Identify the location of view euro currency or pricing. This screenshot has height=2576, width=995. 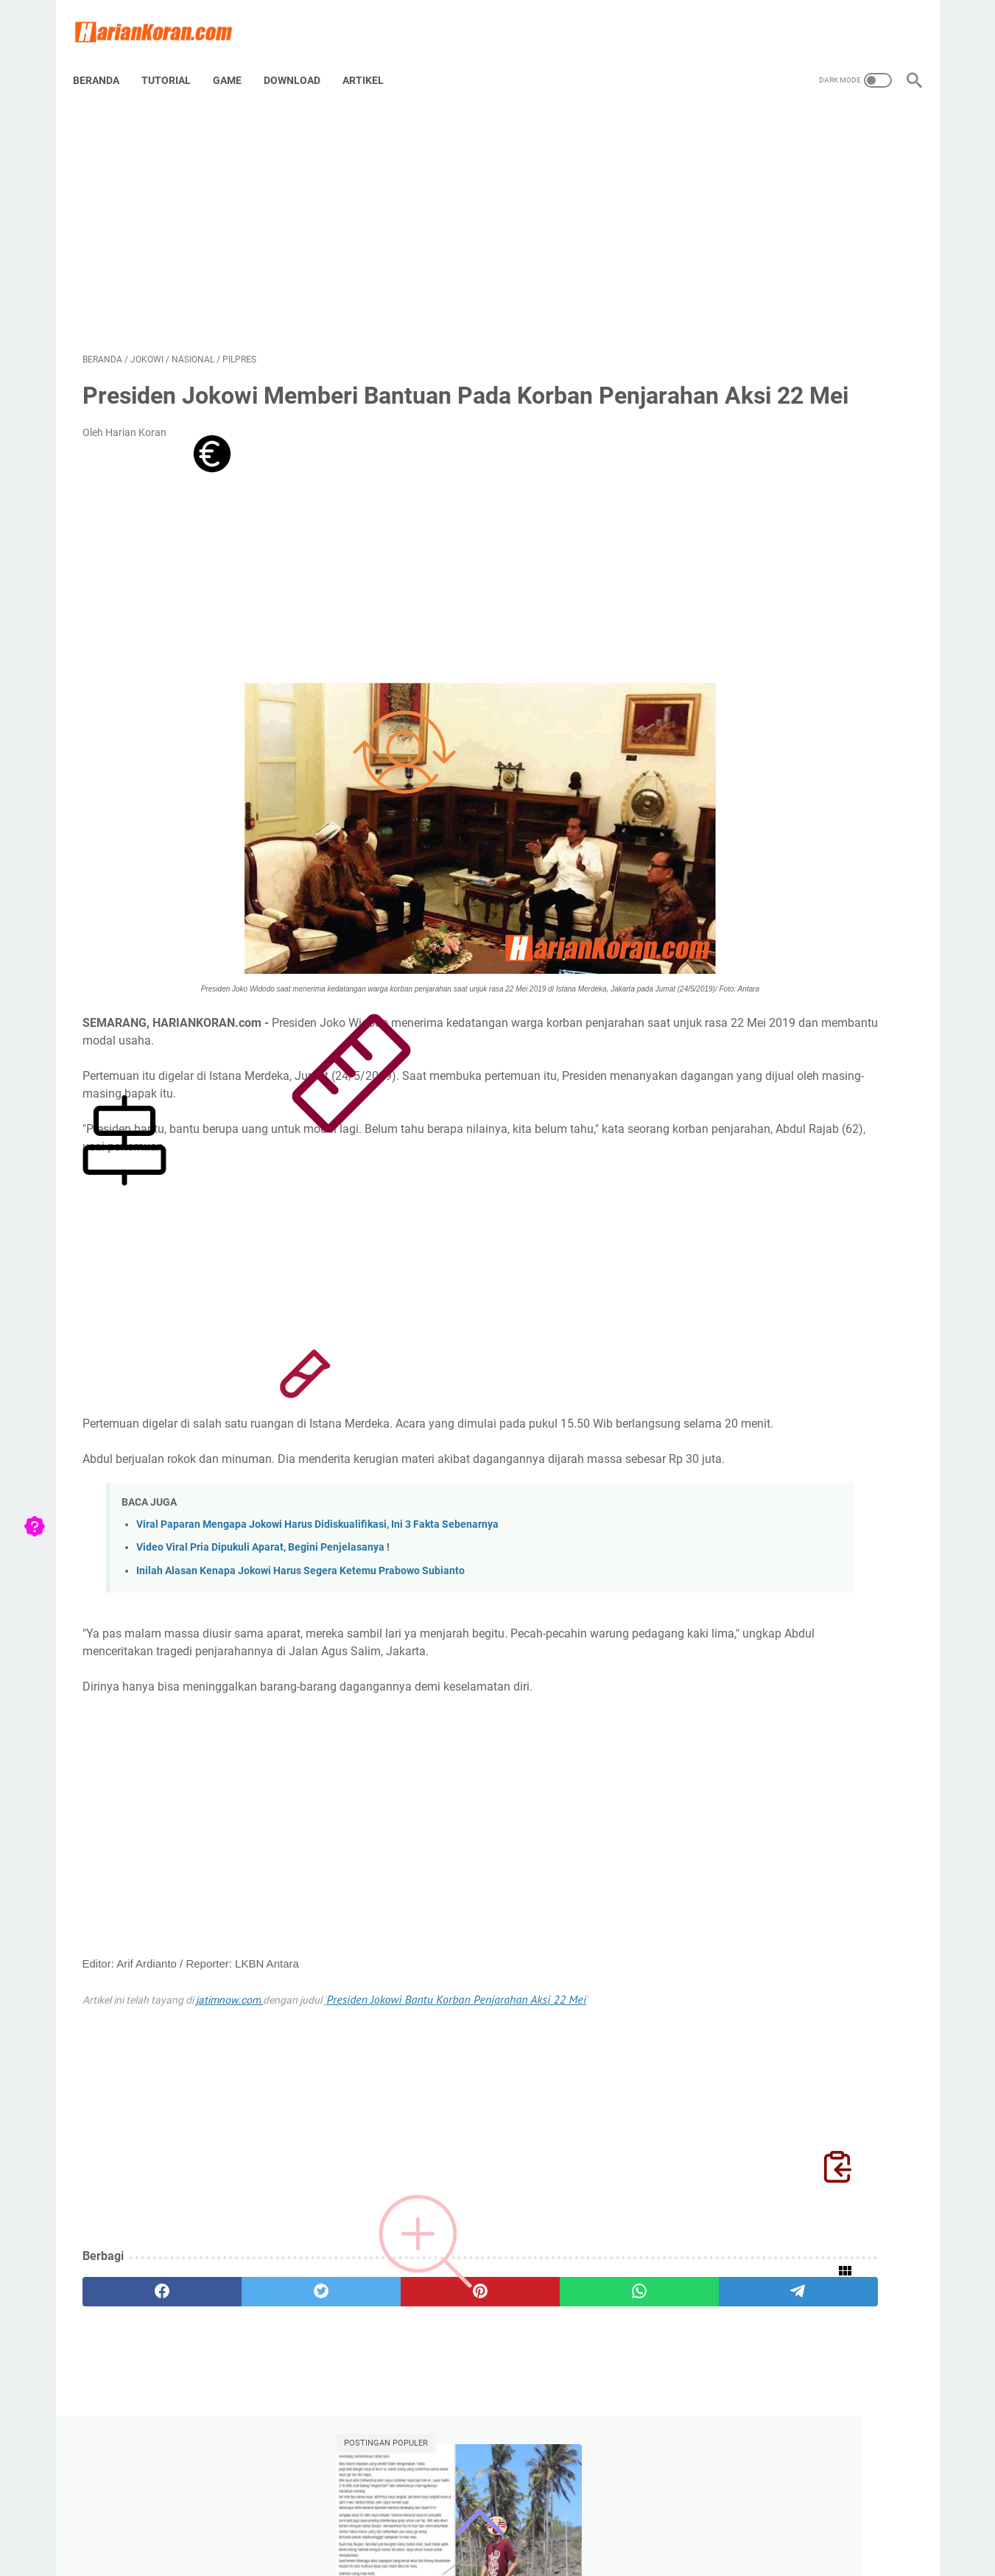
(212, 454).